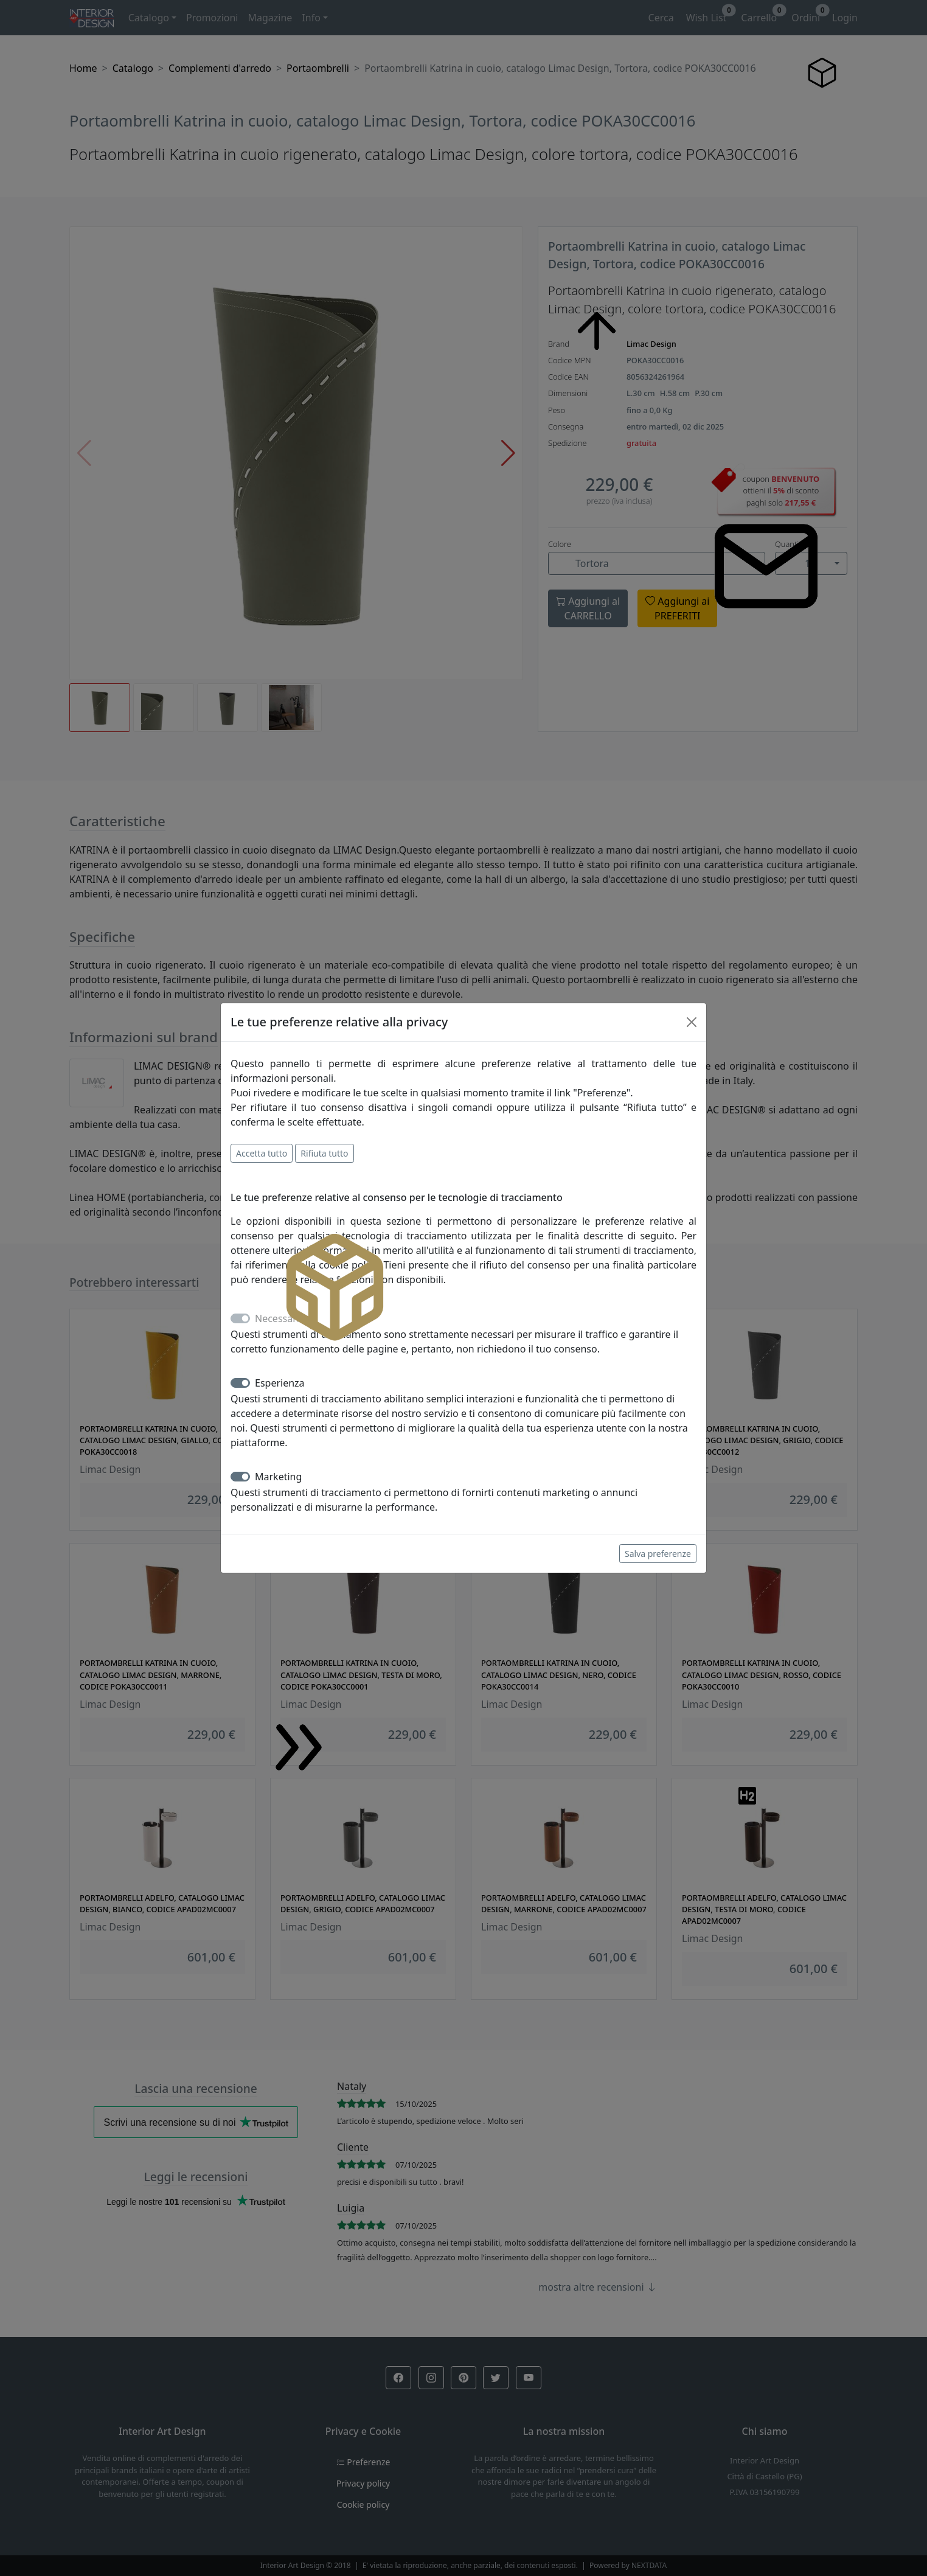 This screenshot has width=927, height=2576. What do you see at coordinates (299, 1747) in the screenshot?
I see `skip forward or advance quickly` at bounding box center [299, 1747].